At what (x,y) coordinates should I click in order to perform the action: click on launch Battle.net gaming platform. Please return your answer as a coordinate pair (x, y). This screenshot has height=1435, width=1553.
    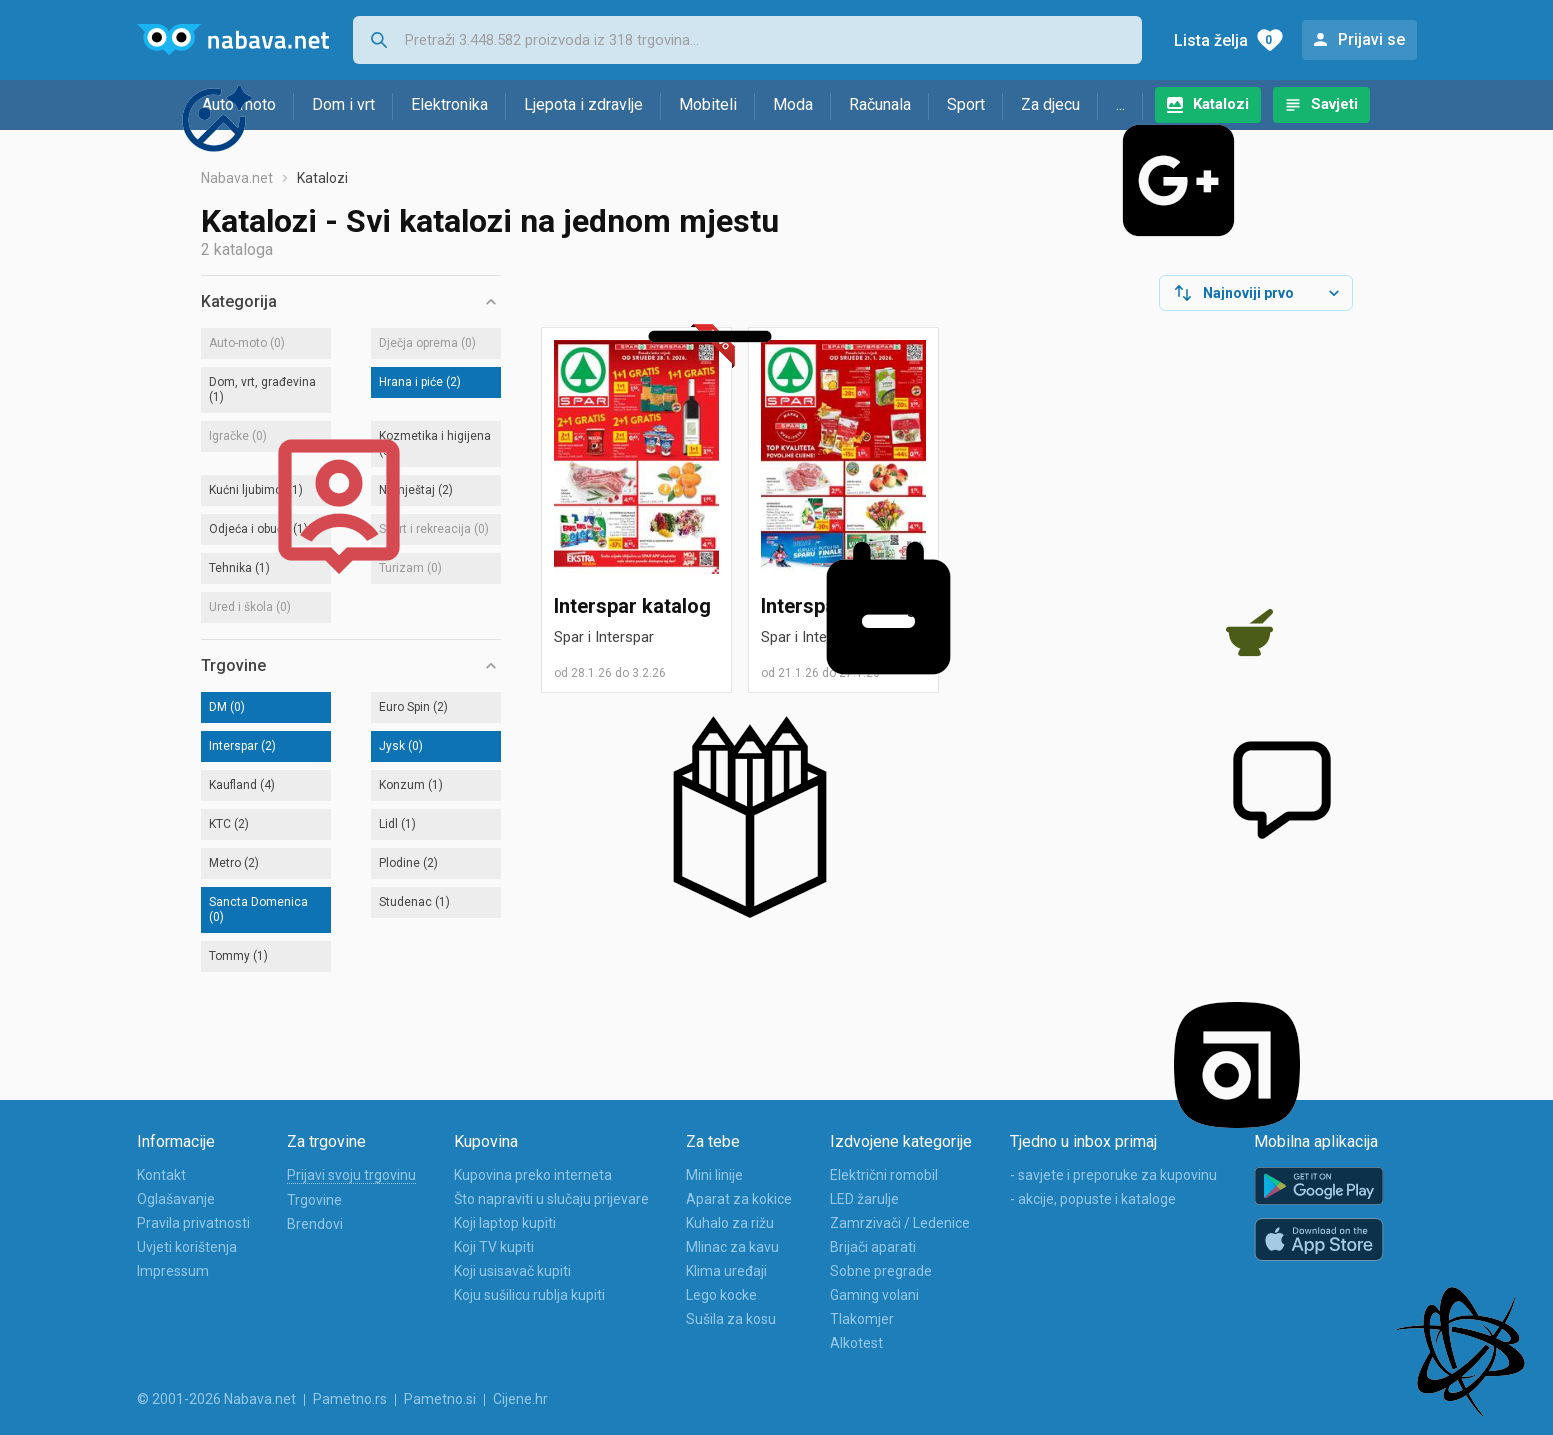
    Looking at the image, I should click on (1460, 1352).